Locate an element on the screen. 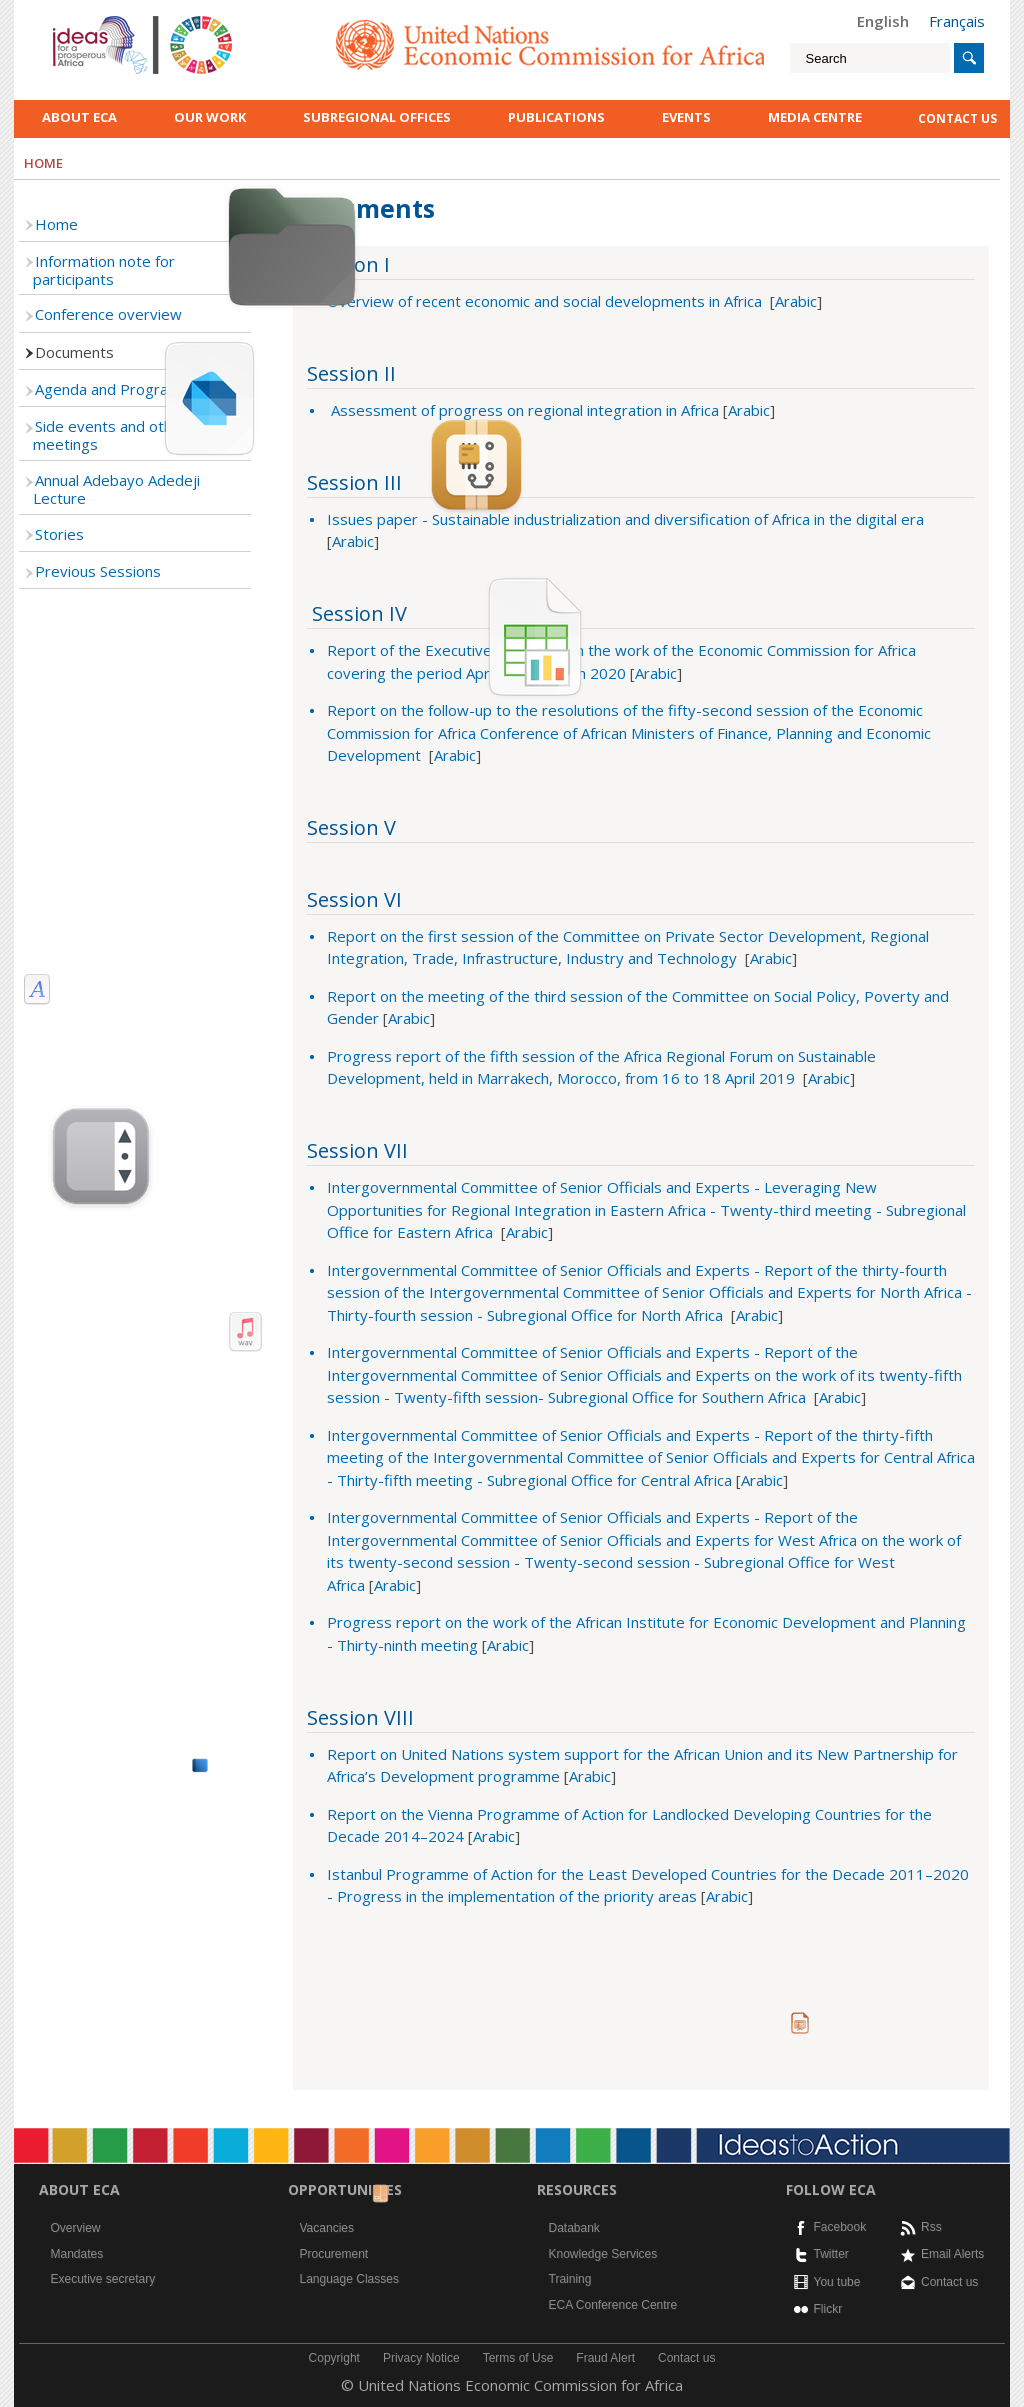 The image size is (1024, 2407). adjust scroll bar behavior settings is located at coordinates (101, 1158).